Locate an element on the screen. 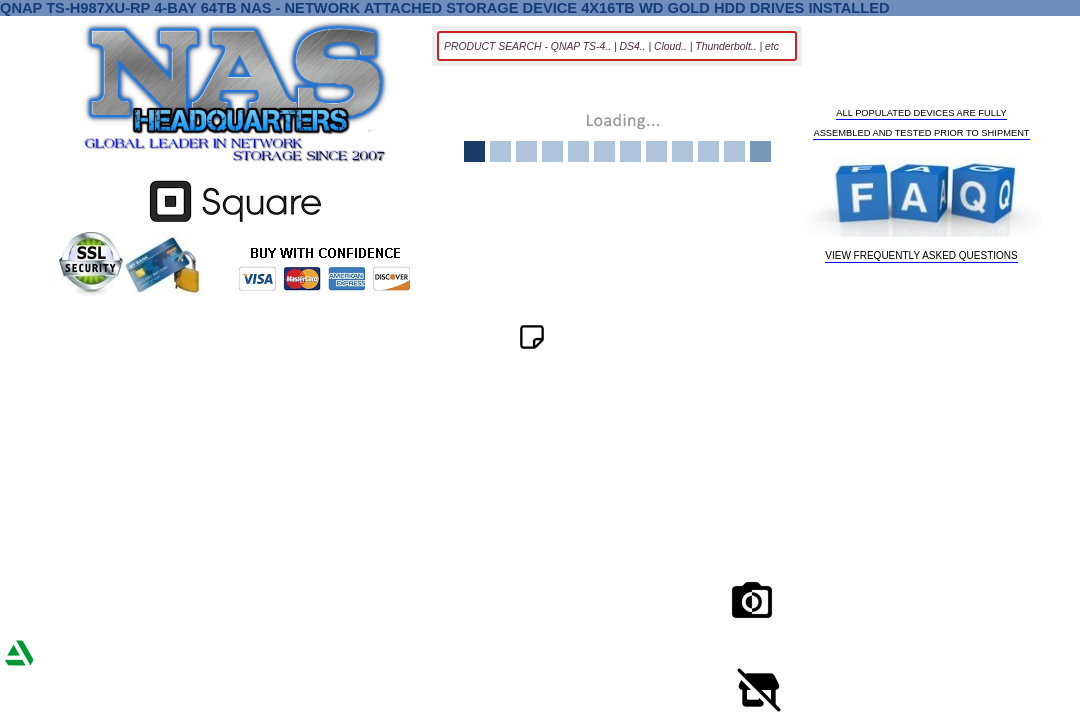 Image resolution: width=1080 pixels, height=720 pixels. create a new note is located at coordinates (532, 337).